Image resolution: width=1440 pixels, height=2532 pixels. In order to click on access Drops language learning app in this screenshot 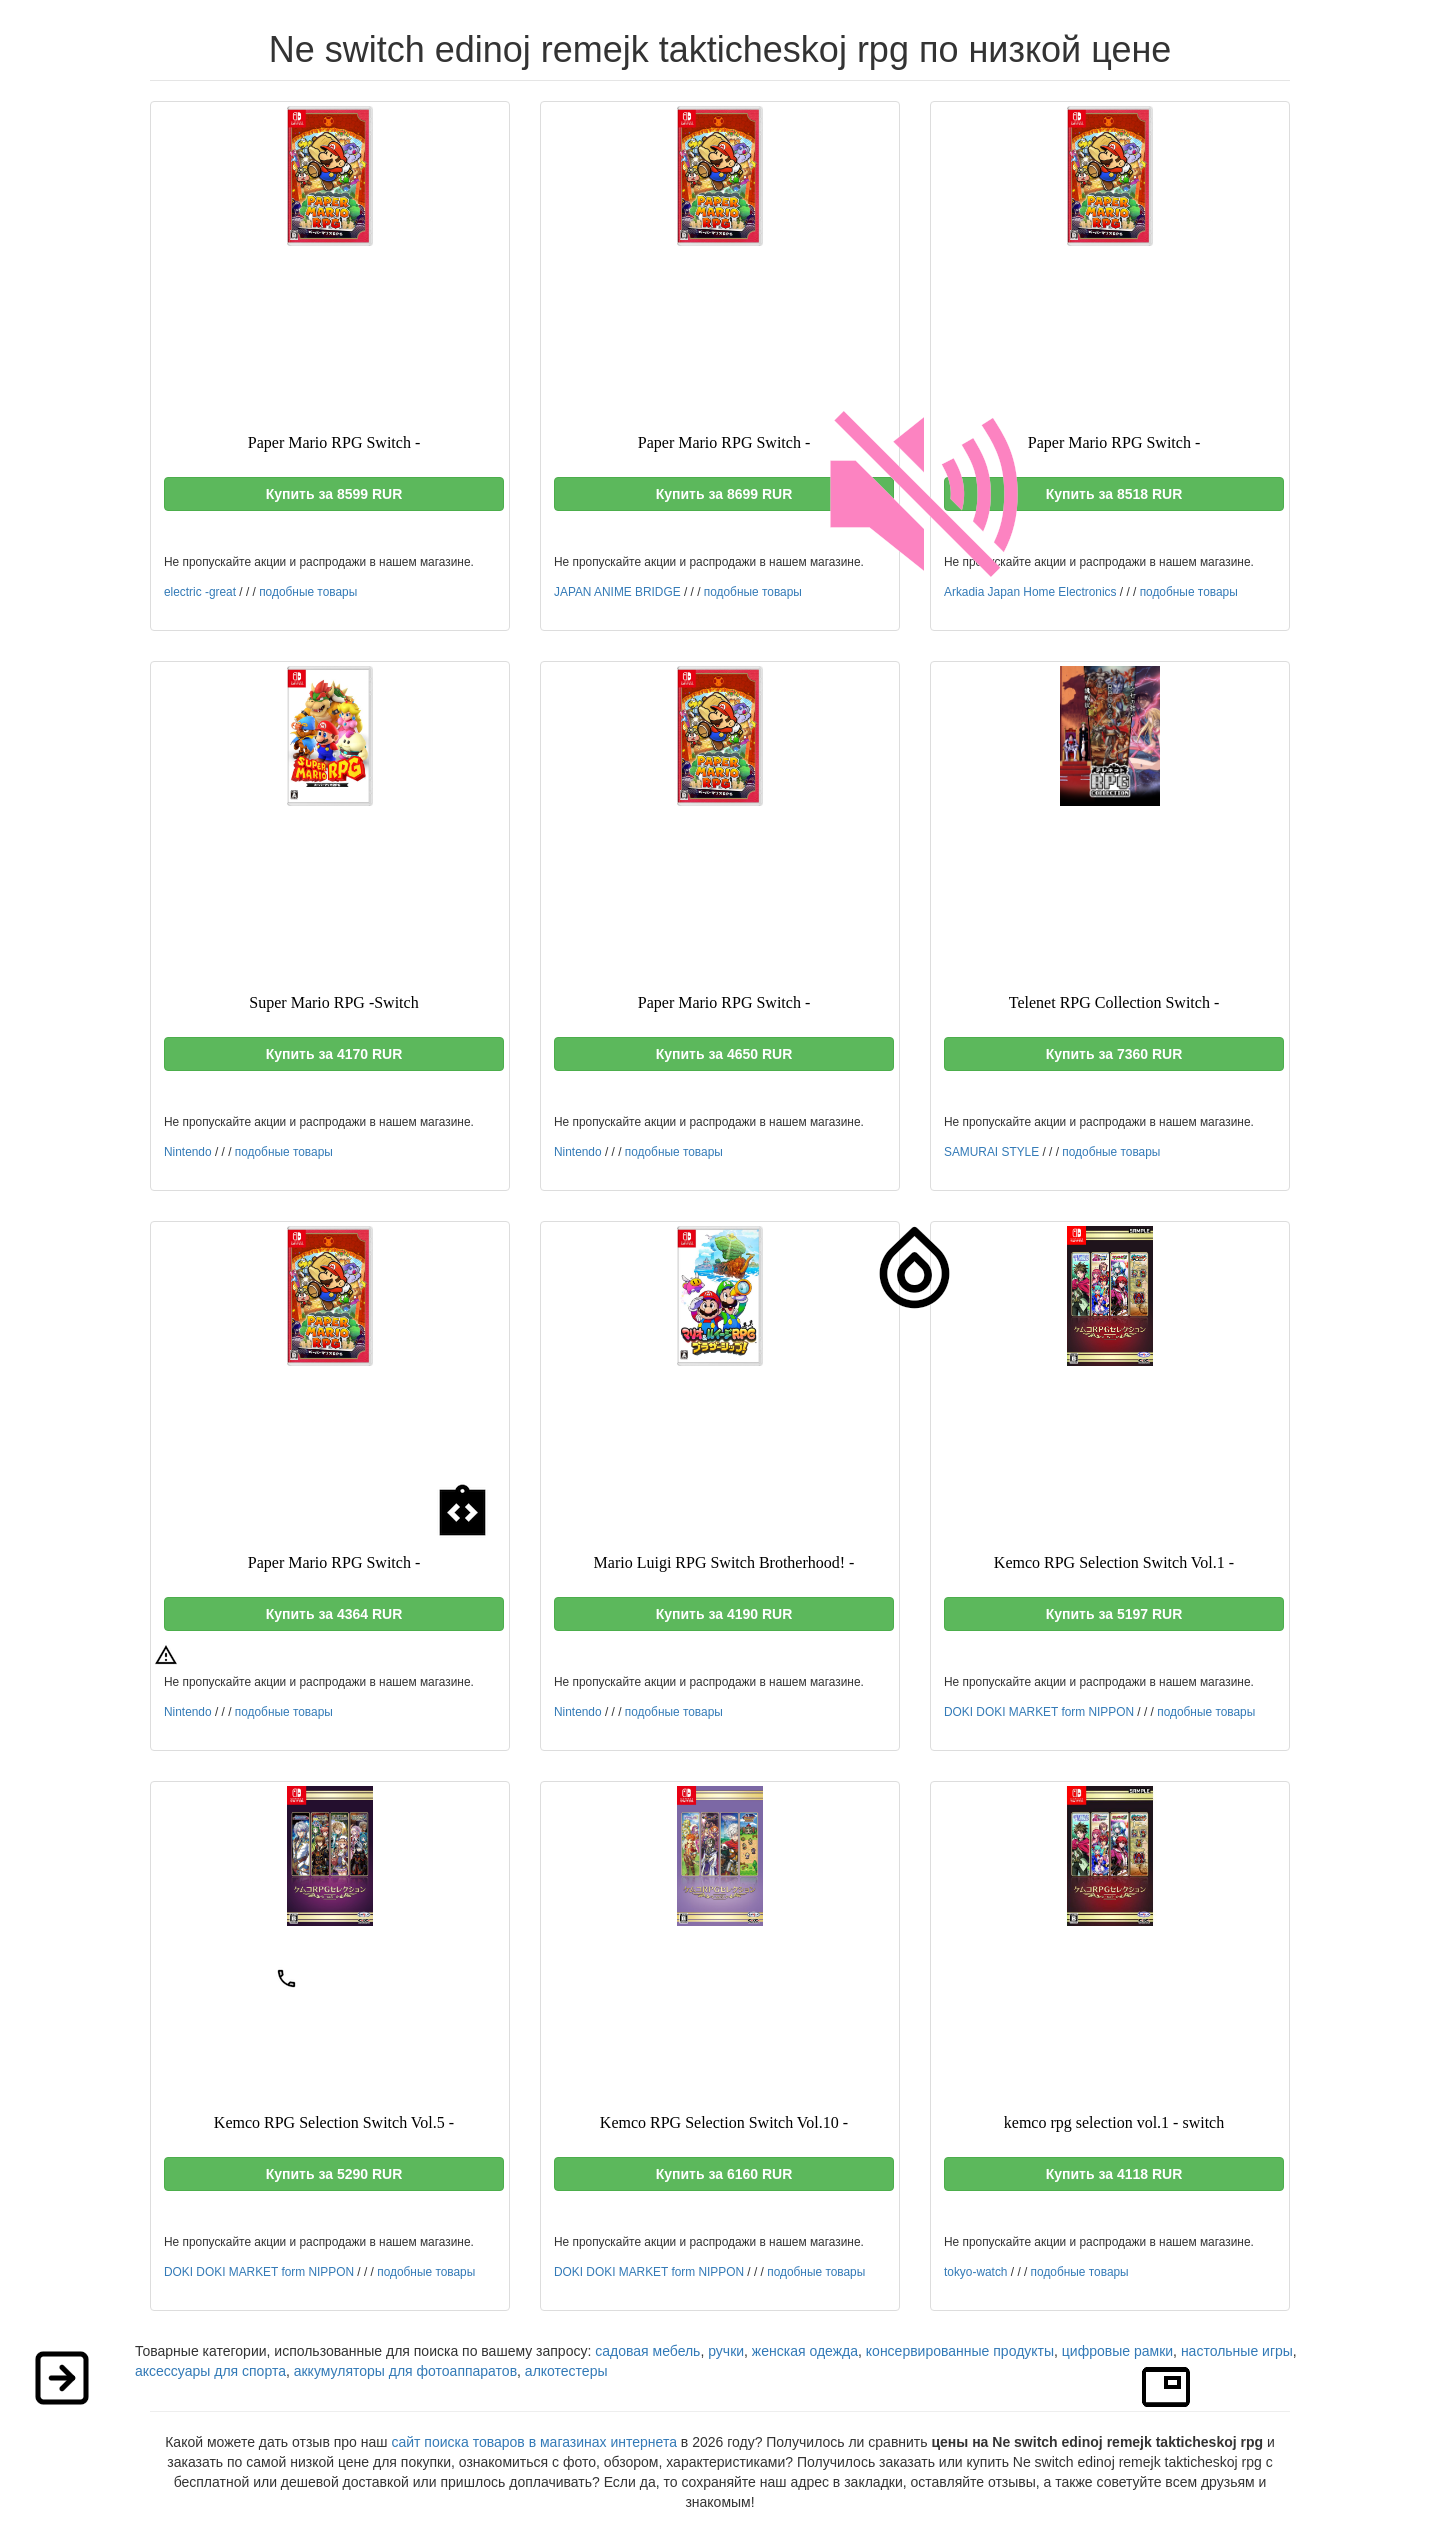, I will do `click(914, 1269)`.